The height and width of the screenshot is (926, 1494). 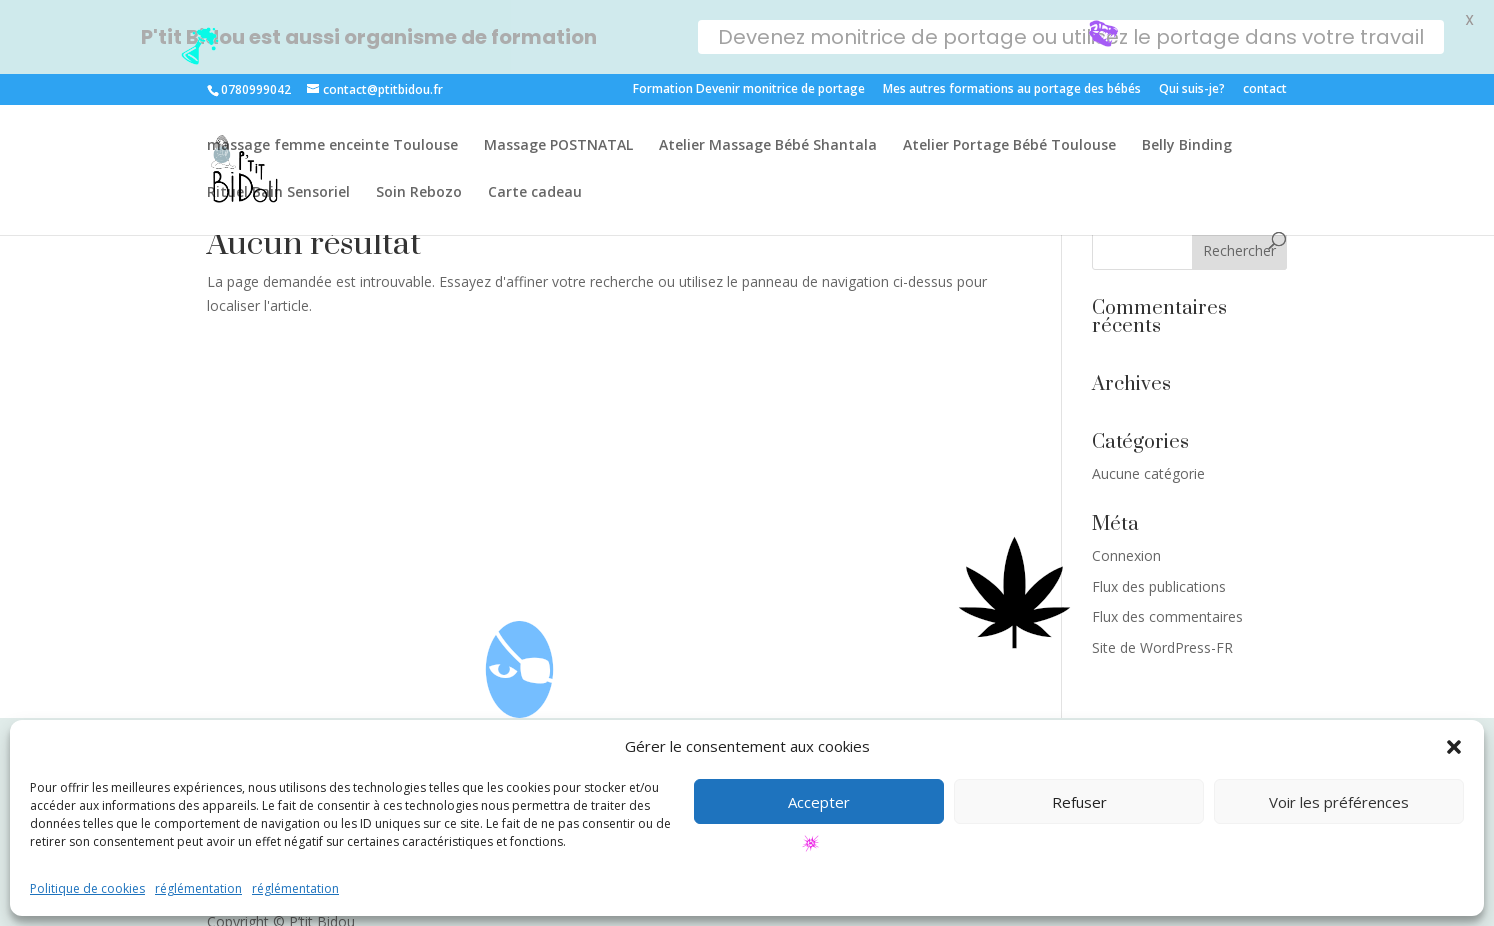 I want to click on access alchemy or crafting features, so click(x=200, y=46).